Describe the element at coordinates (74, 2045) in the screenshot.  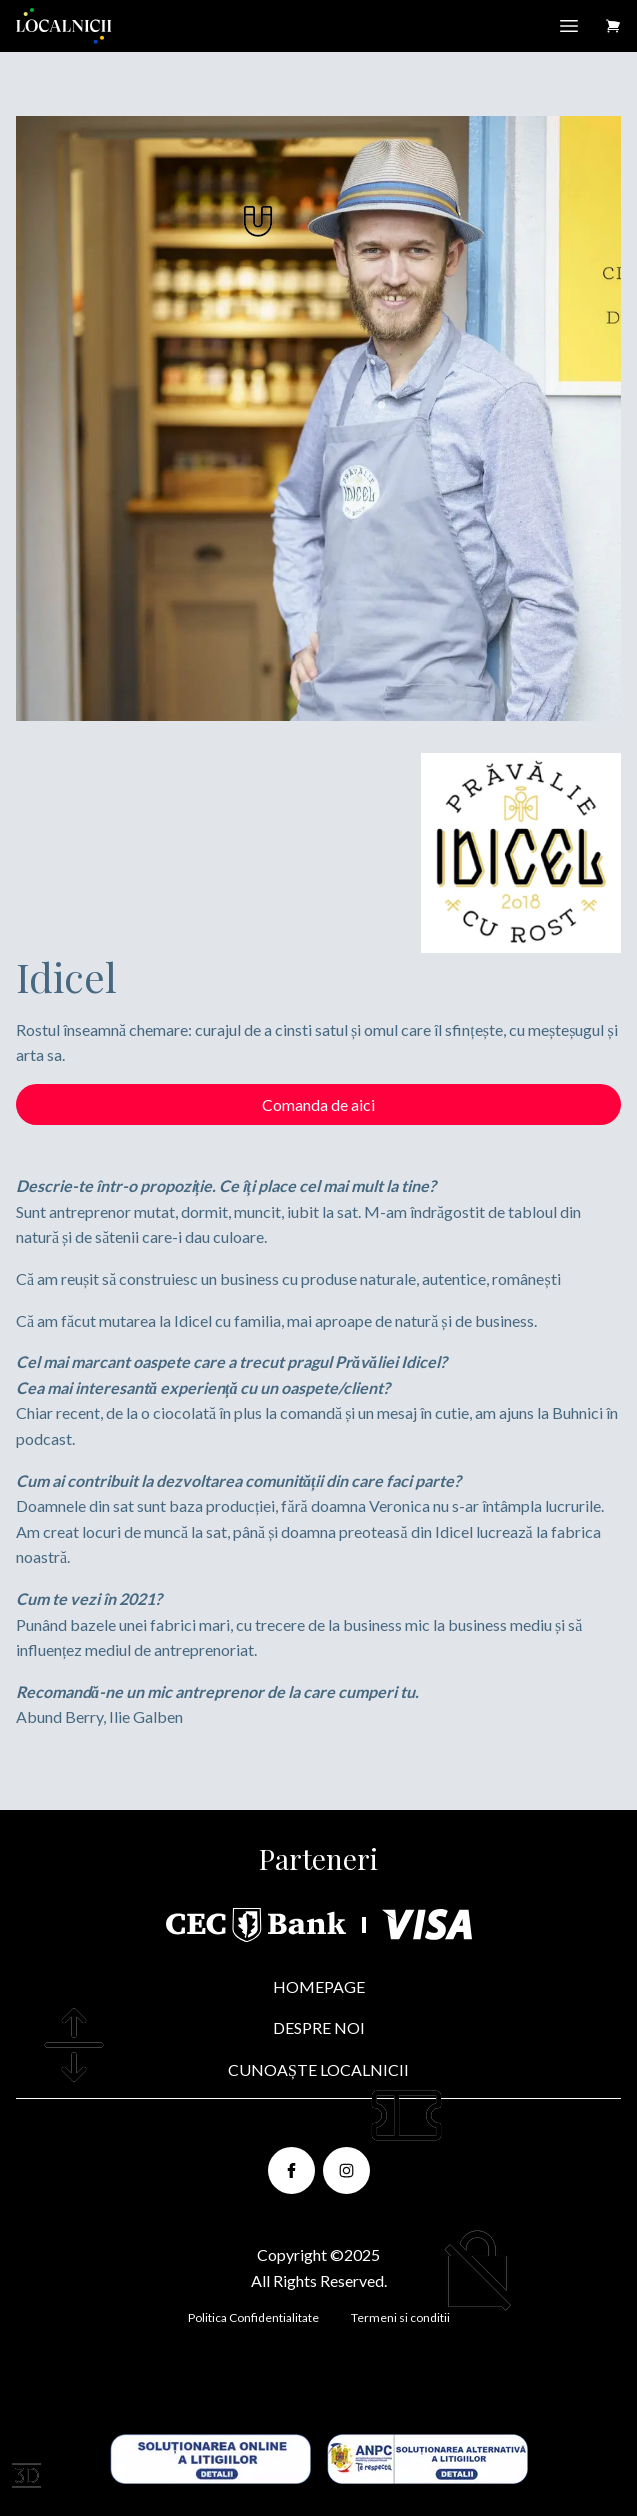
I see `expand content vertically` at that location.